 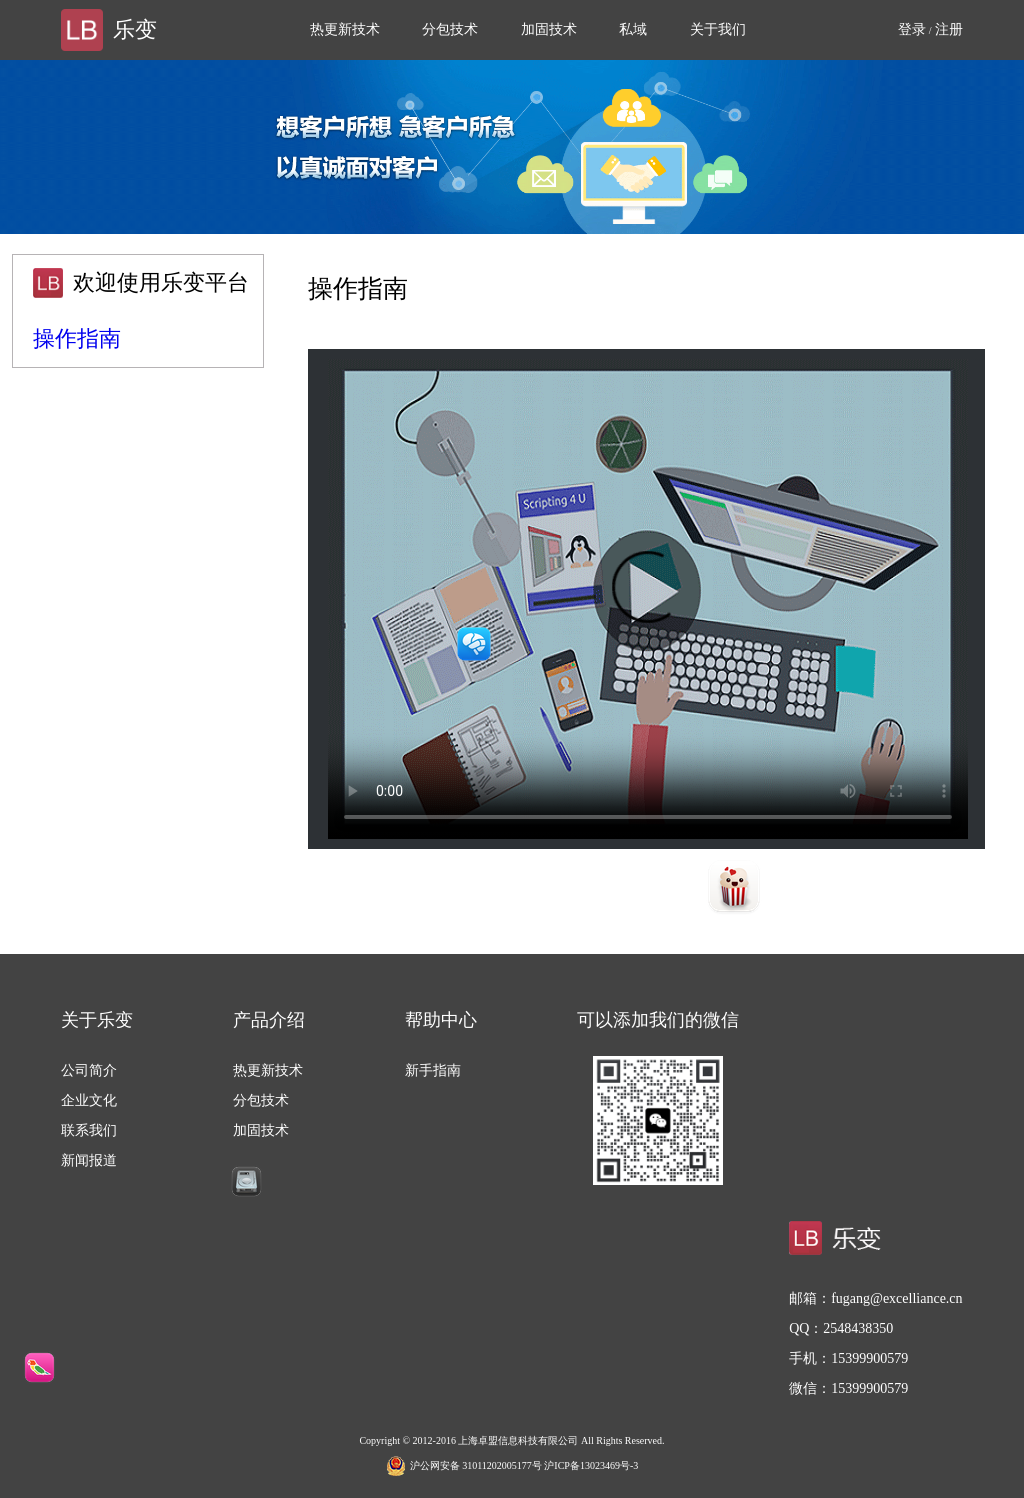 What do you see at coordinates (246, 1181) in the screenshot?
I see `open disk utility to manage storage drives` at bounding box center [246, 1181].